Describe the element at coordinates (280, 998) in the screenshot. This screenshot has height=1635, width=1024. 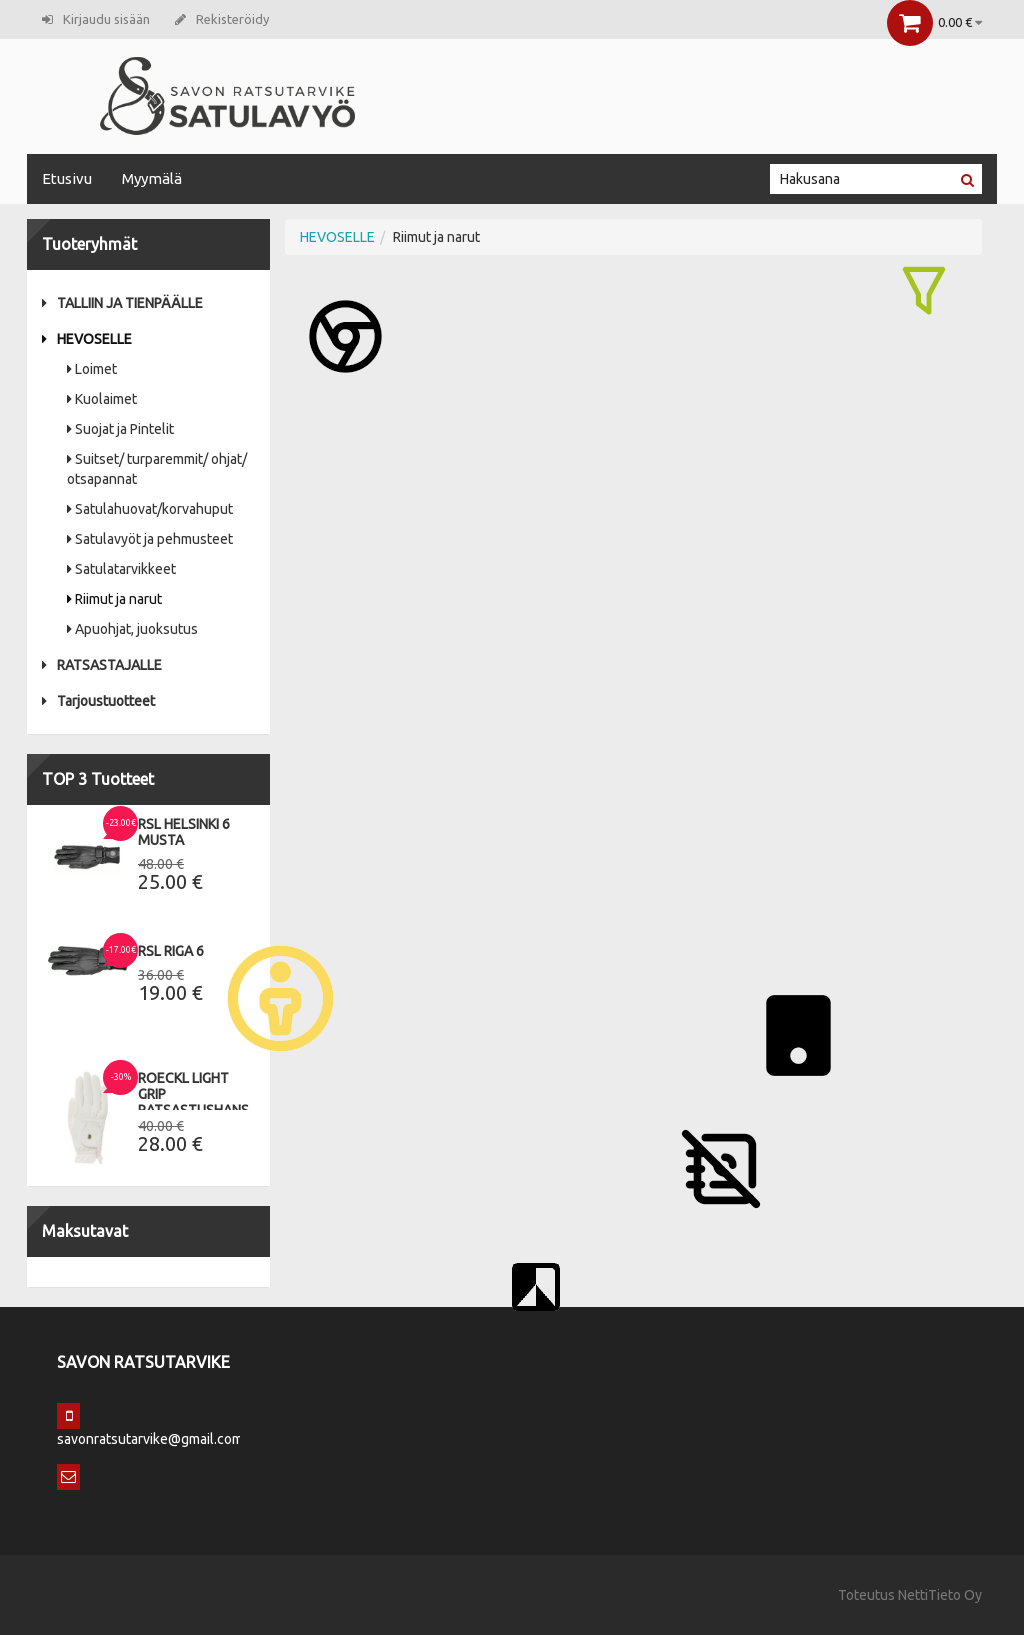
I see `indicates creative commons attribution license required` at that location.